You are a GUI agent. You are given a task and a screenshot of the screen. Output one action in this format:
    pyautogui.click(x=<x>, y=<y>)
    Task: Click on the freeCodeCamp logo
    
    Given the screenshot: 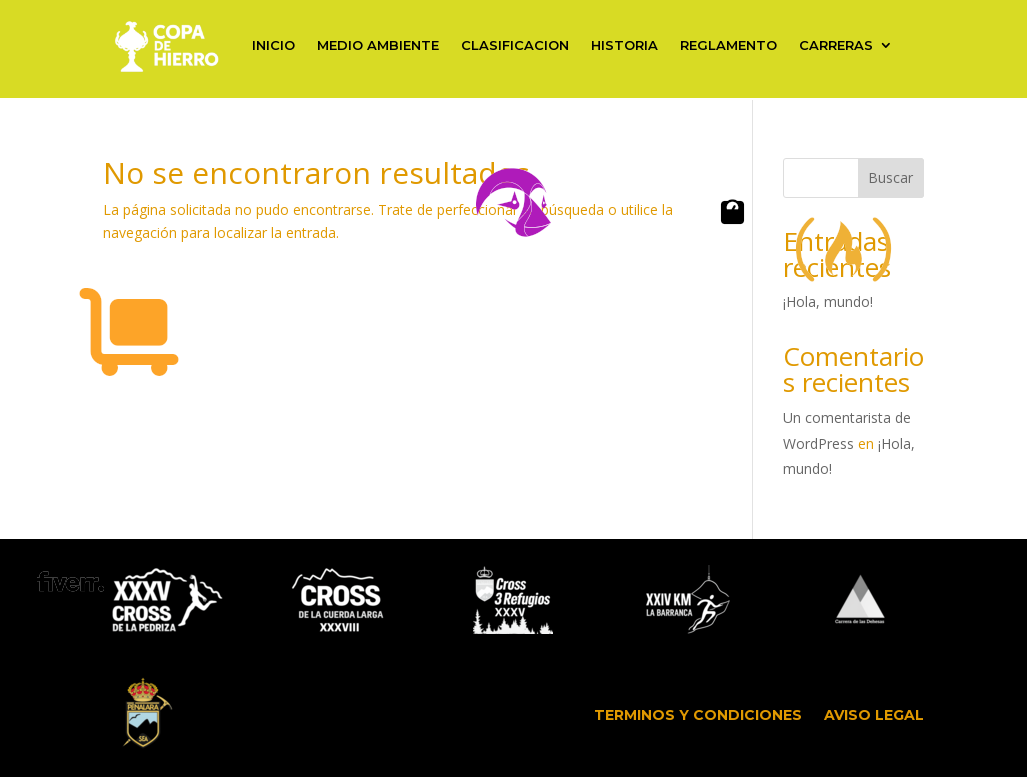 What is the action you would take?
    pyautogui.click(x=843, y=249)
    